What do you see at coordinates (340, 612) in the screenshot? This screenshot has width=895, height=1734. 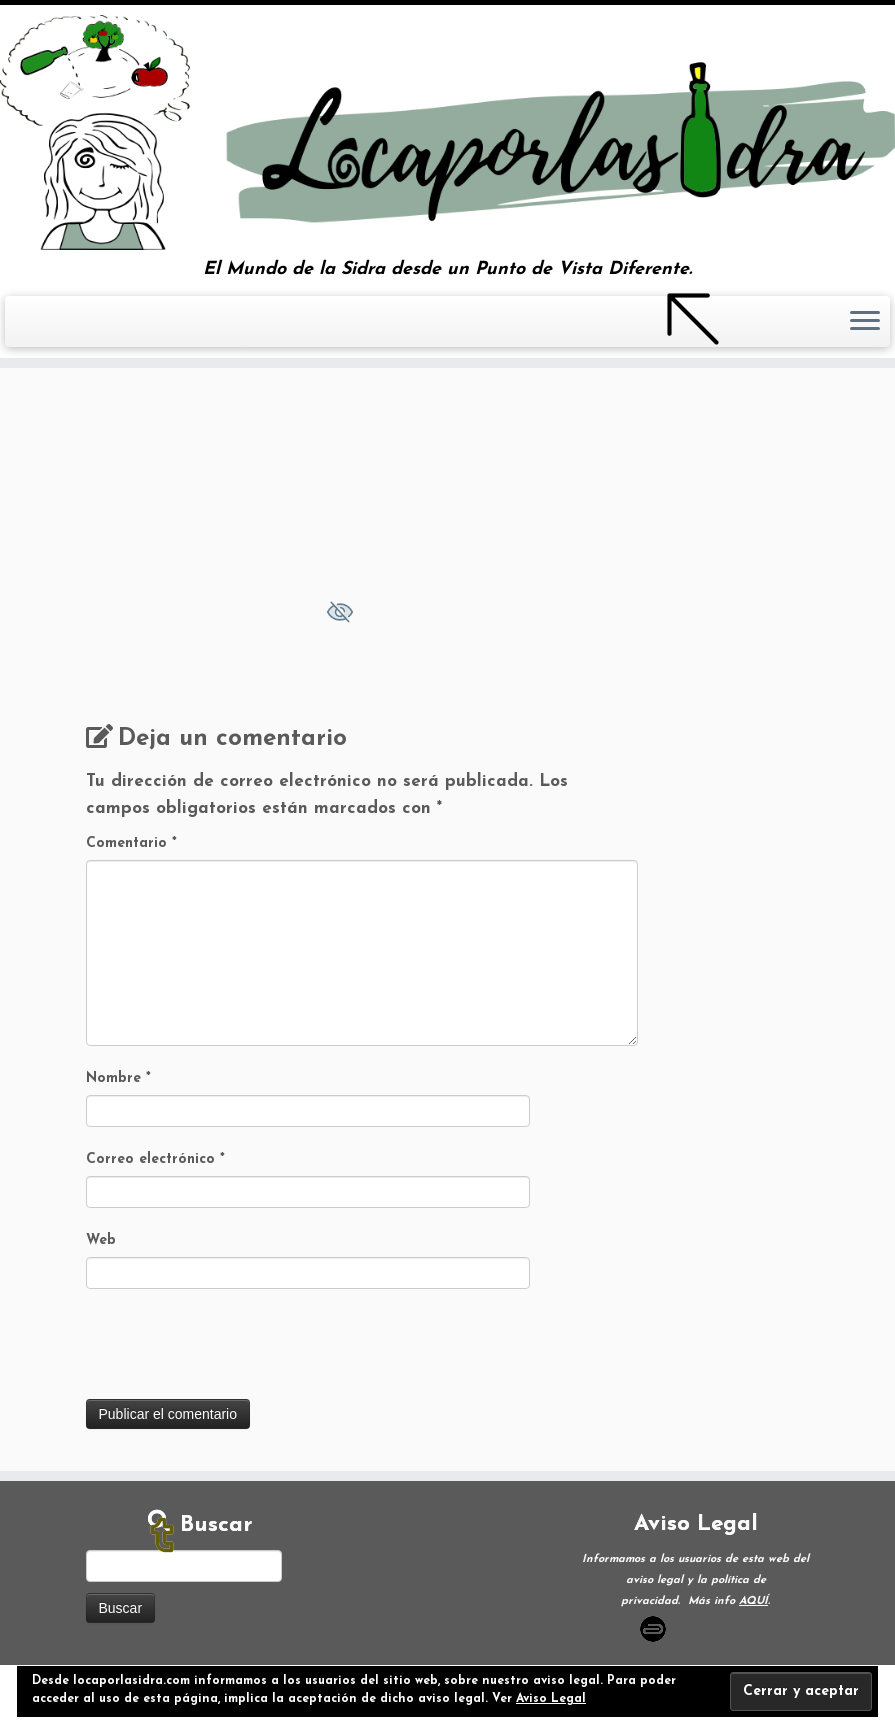 I see `hide password or sensitive content` at bounding box center [340, 612].